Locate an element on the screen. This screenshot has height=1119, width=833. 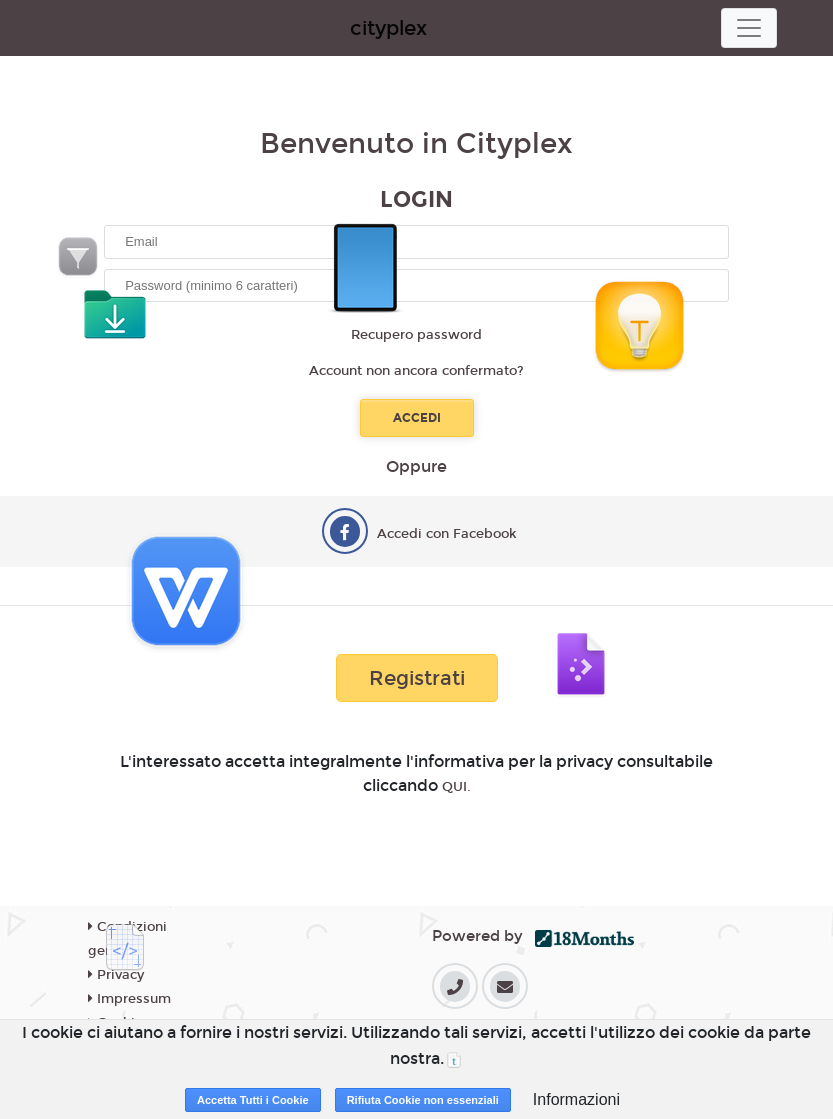
an html template file is located at coordinates (125, 947).